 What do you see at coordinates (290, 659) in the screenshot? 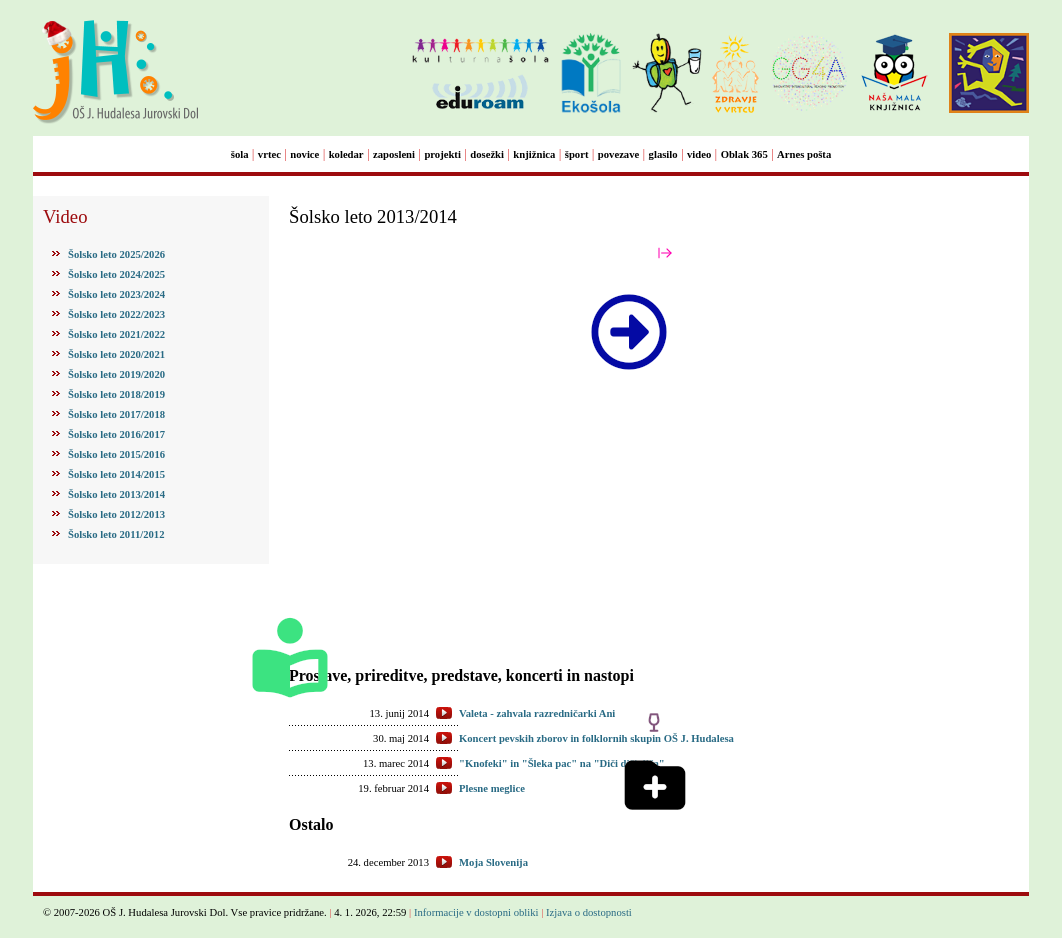
I see `open reading mode` at bounding box center [290, 659].